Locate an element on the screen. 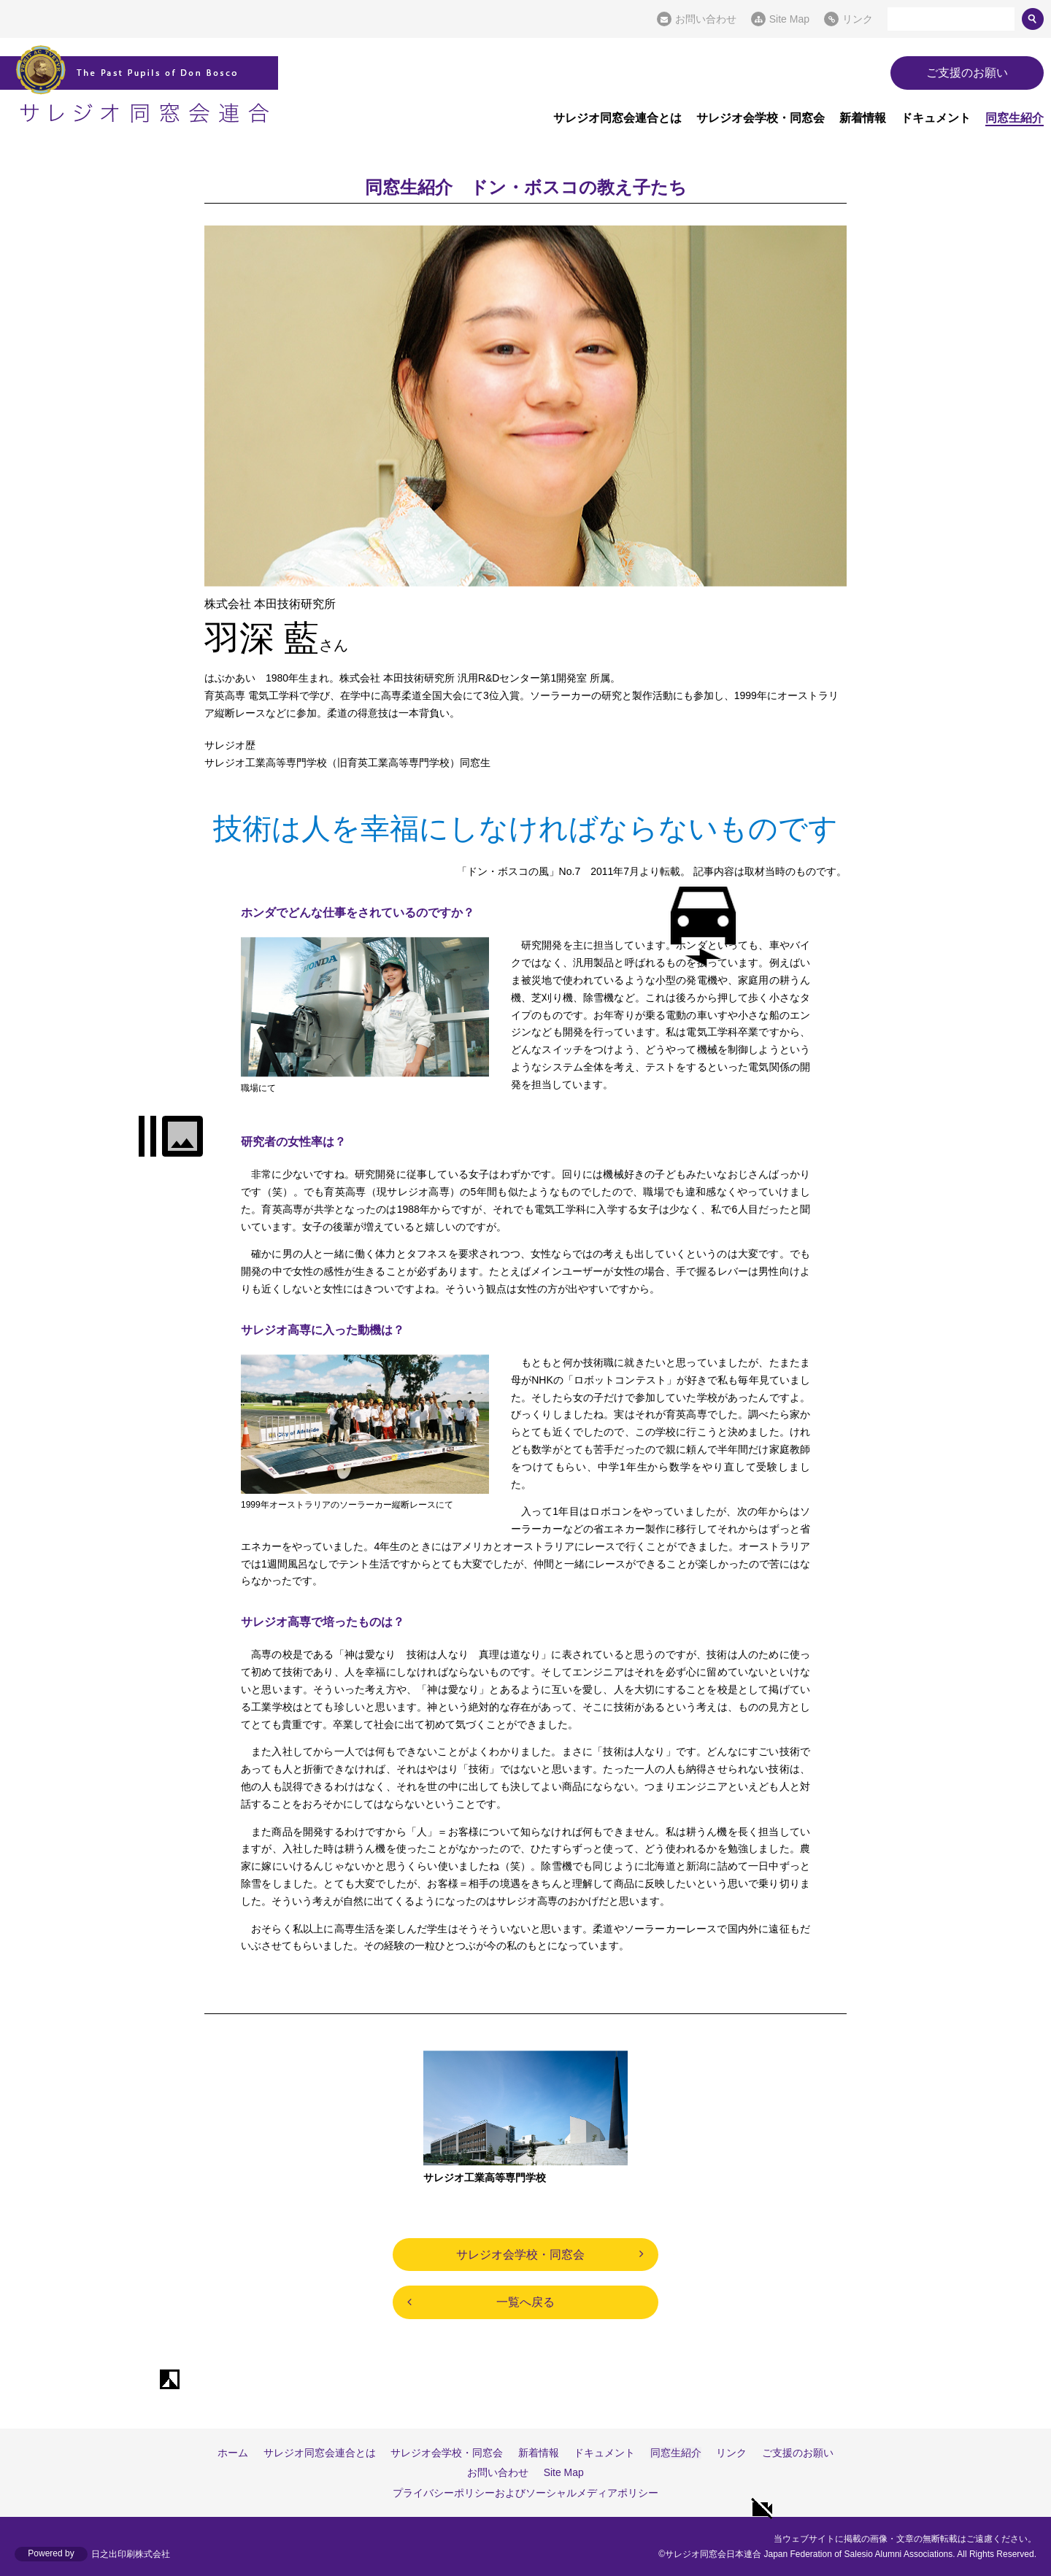  turn off camera or disable video is located at coordinates (762, 2509).